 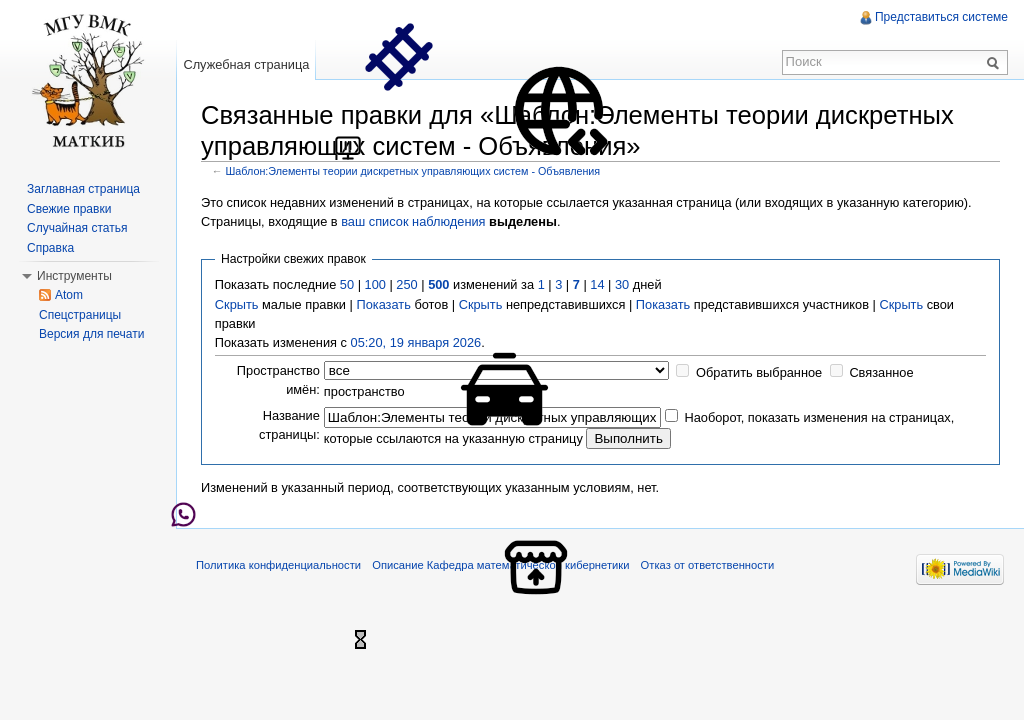 What do you see at coordinates (536, 566) in the screenshot?
I see `visit itch.io game marketplace` at bounding box center [536, 566].